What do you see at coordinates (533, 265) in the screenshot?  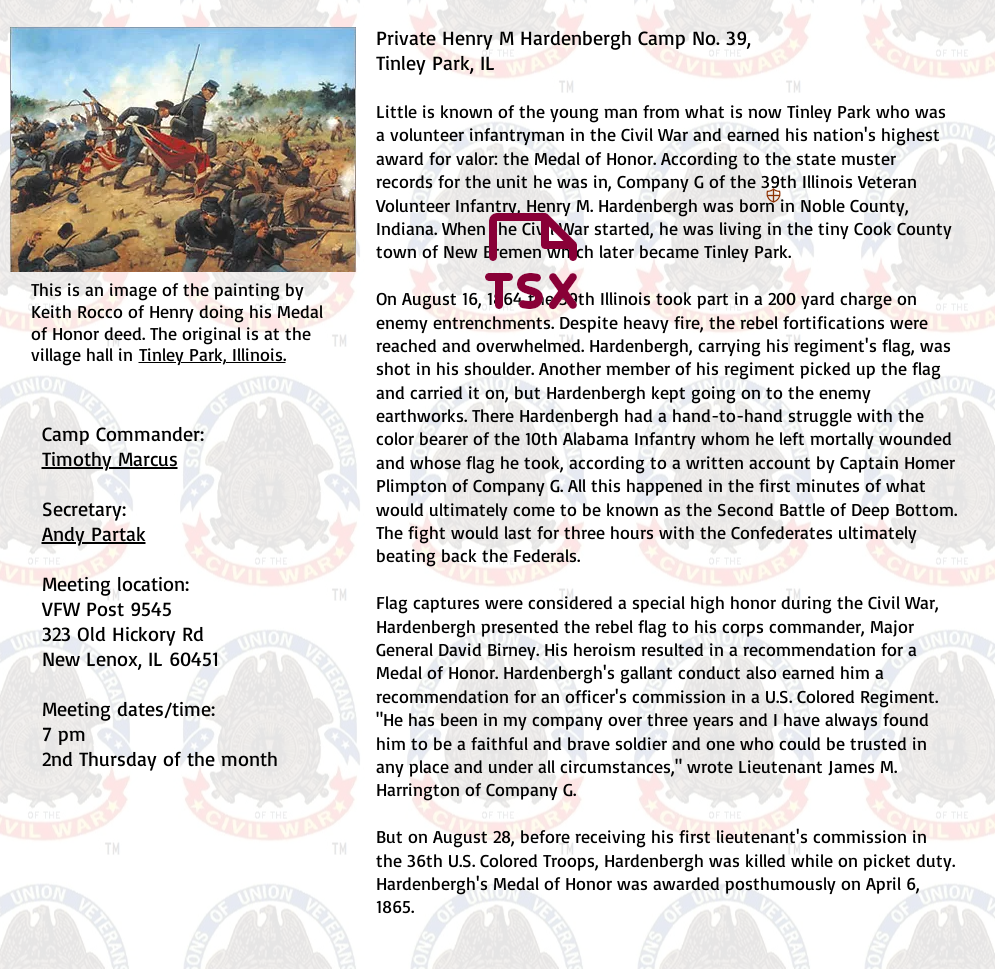 I see `open a TypeScript JSX file` at bounding box center [533, 265].